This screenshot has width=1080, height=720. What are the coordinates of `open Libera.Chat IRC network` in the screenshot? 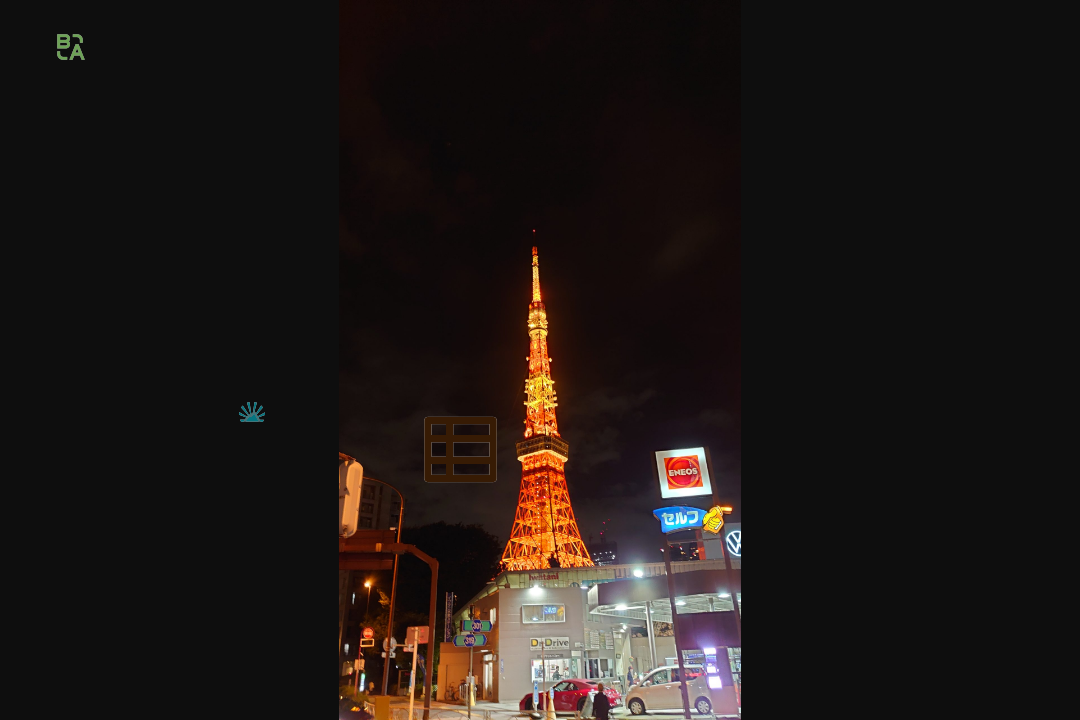 It's located at (252, 412).